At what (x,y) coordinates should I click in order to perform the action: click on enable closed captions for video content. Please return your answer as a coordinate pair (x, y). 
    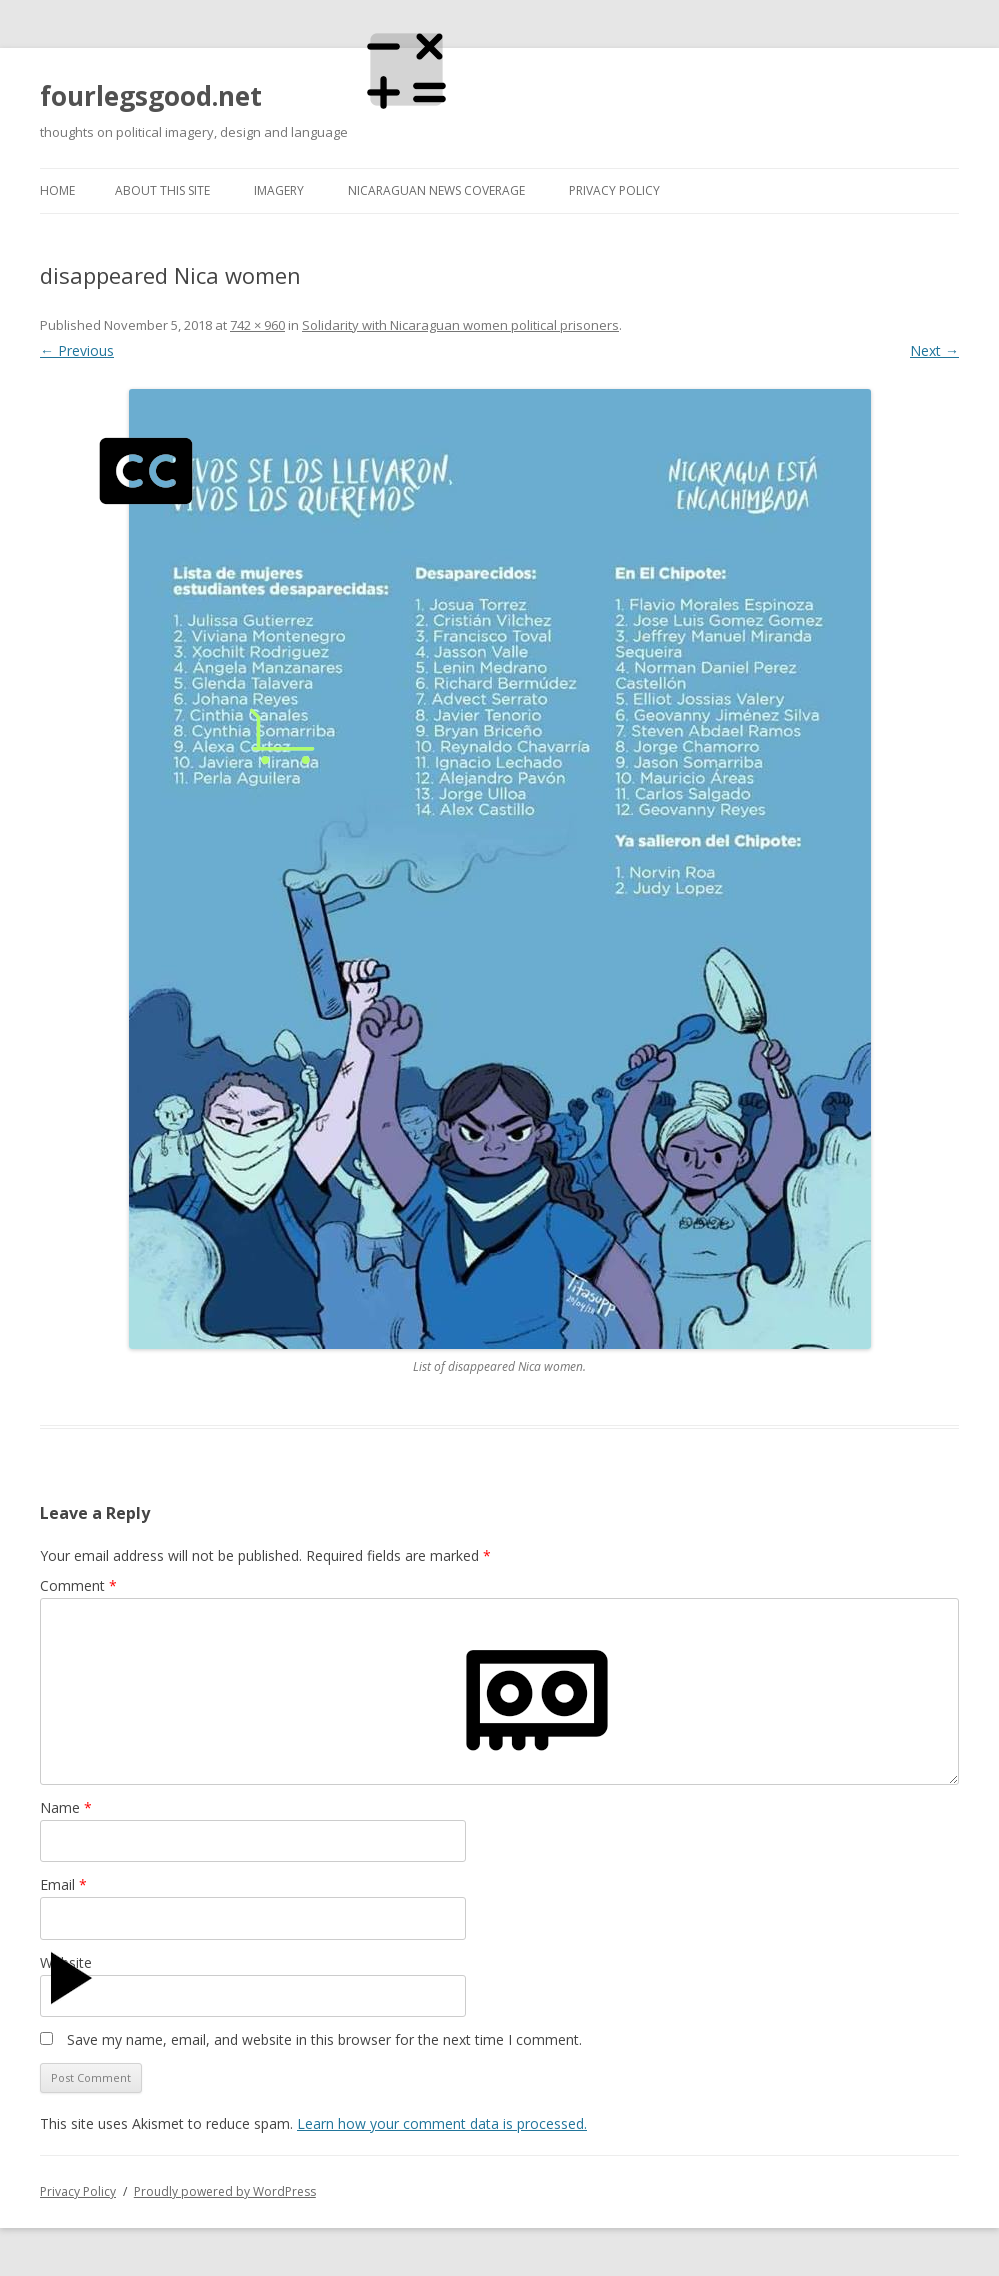
    Looking at the image, I should click on (146, 471).